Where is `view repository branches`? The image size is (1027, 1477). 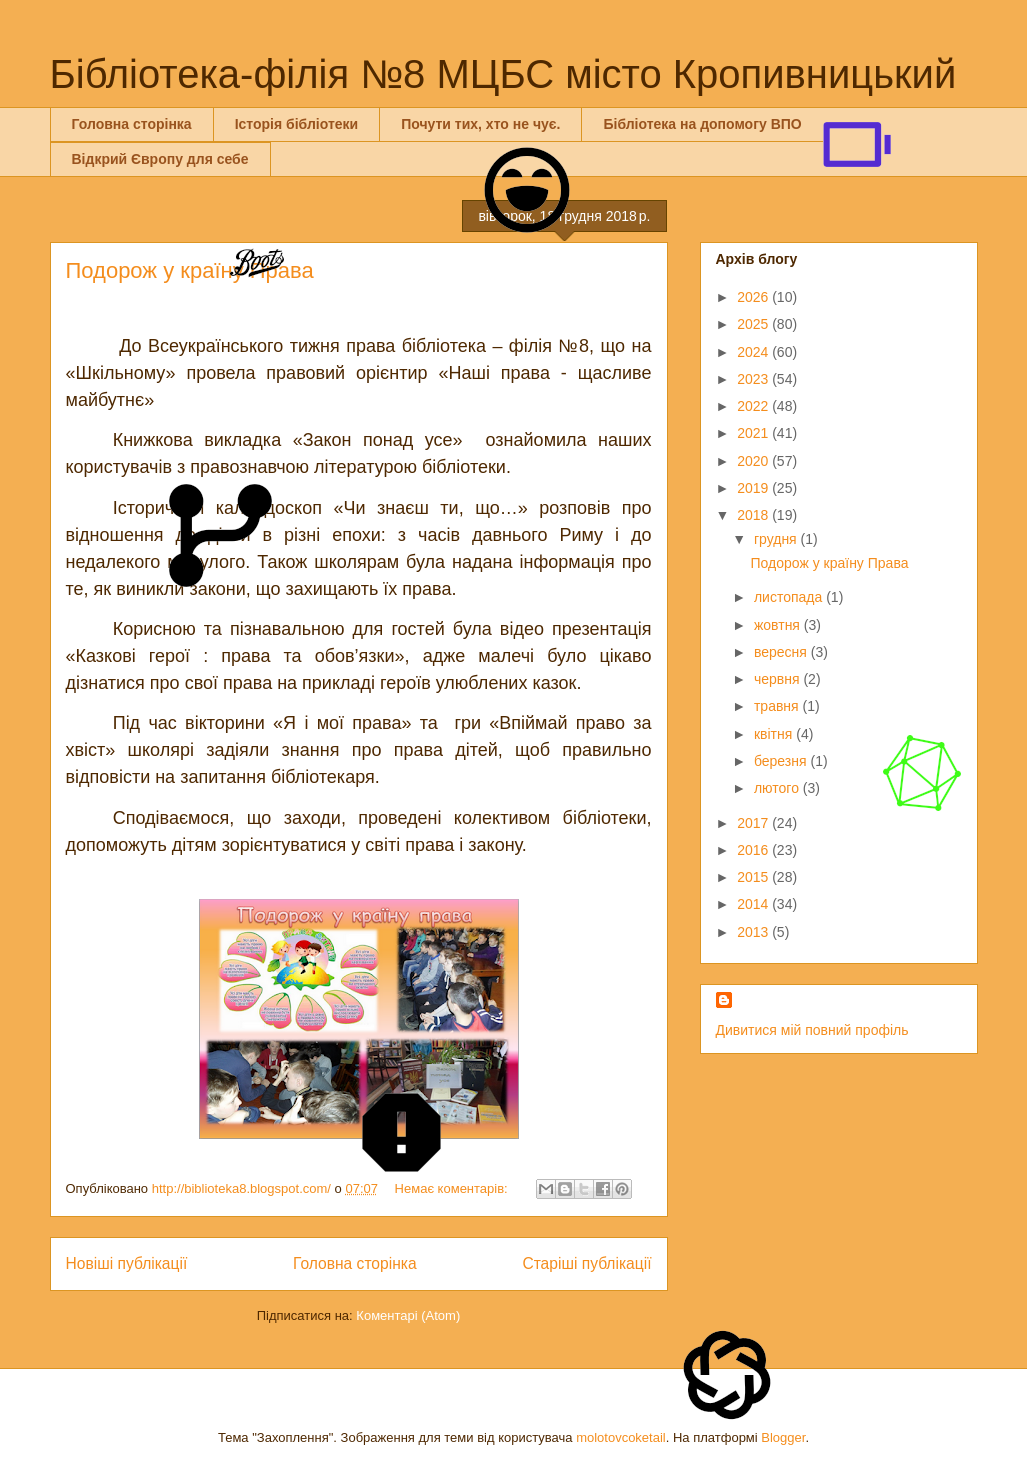
view repository branches is located at coordinates (220, 535).